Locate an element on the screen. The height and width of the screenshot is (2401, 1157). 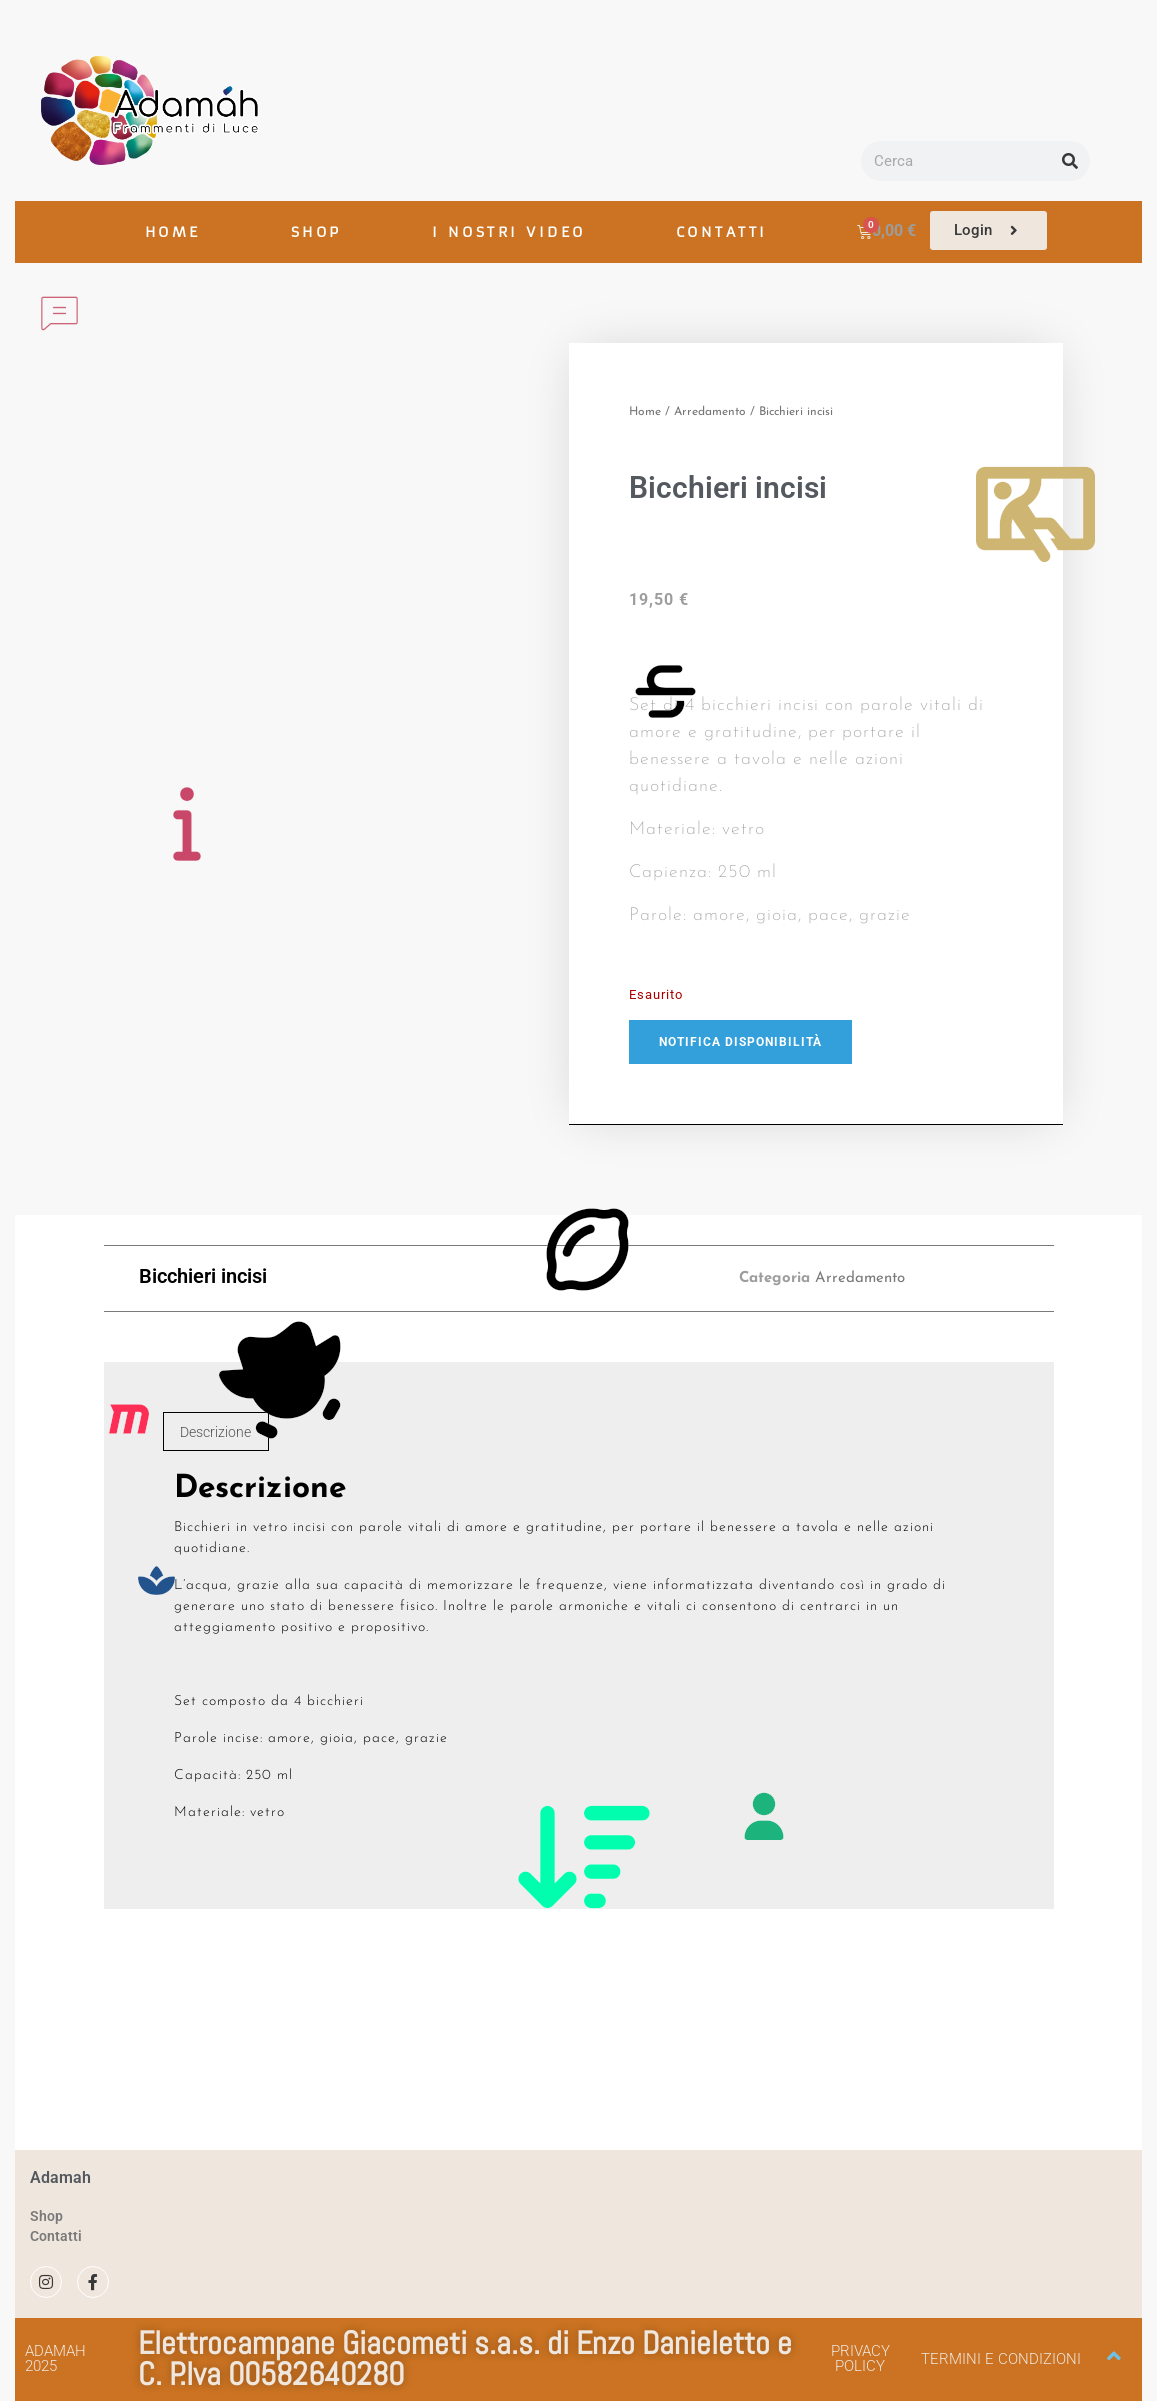
emergency exit or escape route is located at coordinates (1035, 514).